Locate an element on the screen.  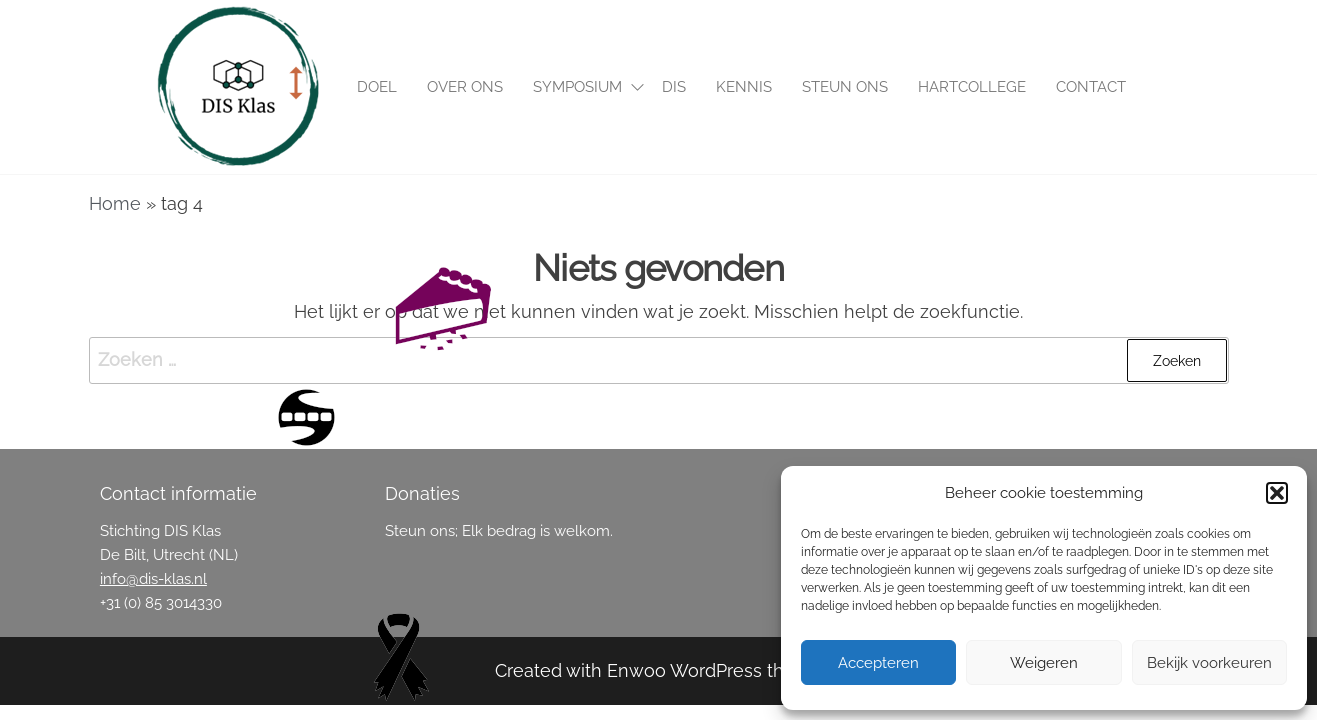
access video or media gallery is located at coordinates (306, 417).